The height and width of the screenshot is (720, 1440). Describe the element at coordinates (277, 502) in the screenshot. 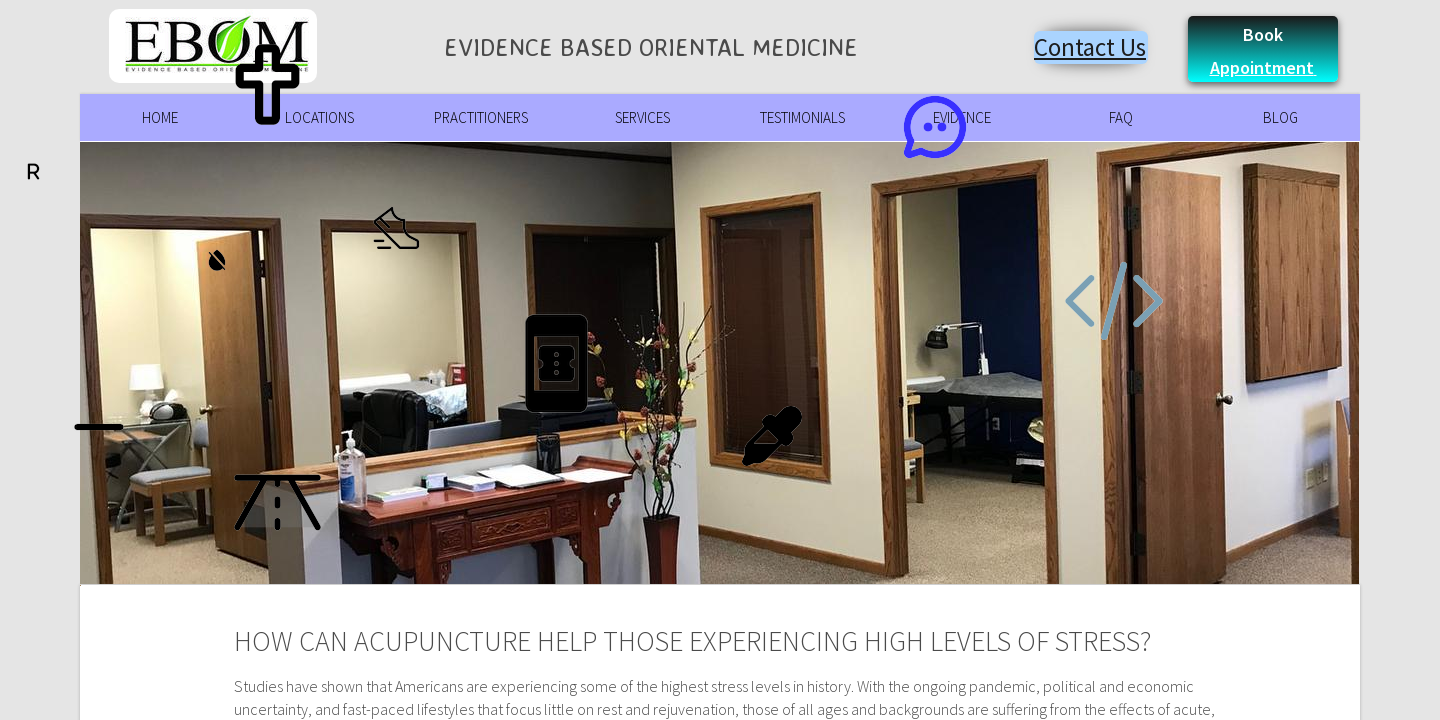

I see `view driving directions or navigation` at that location.